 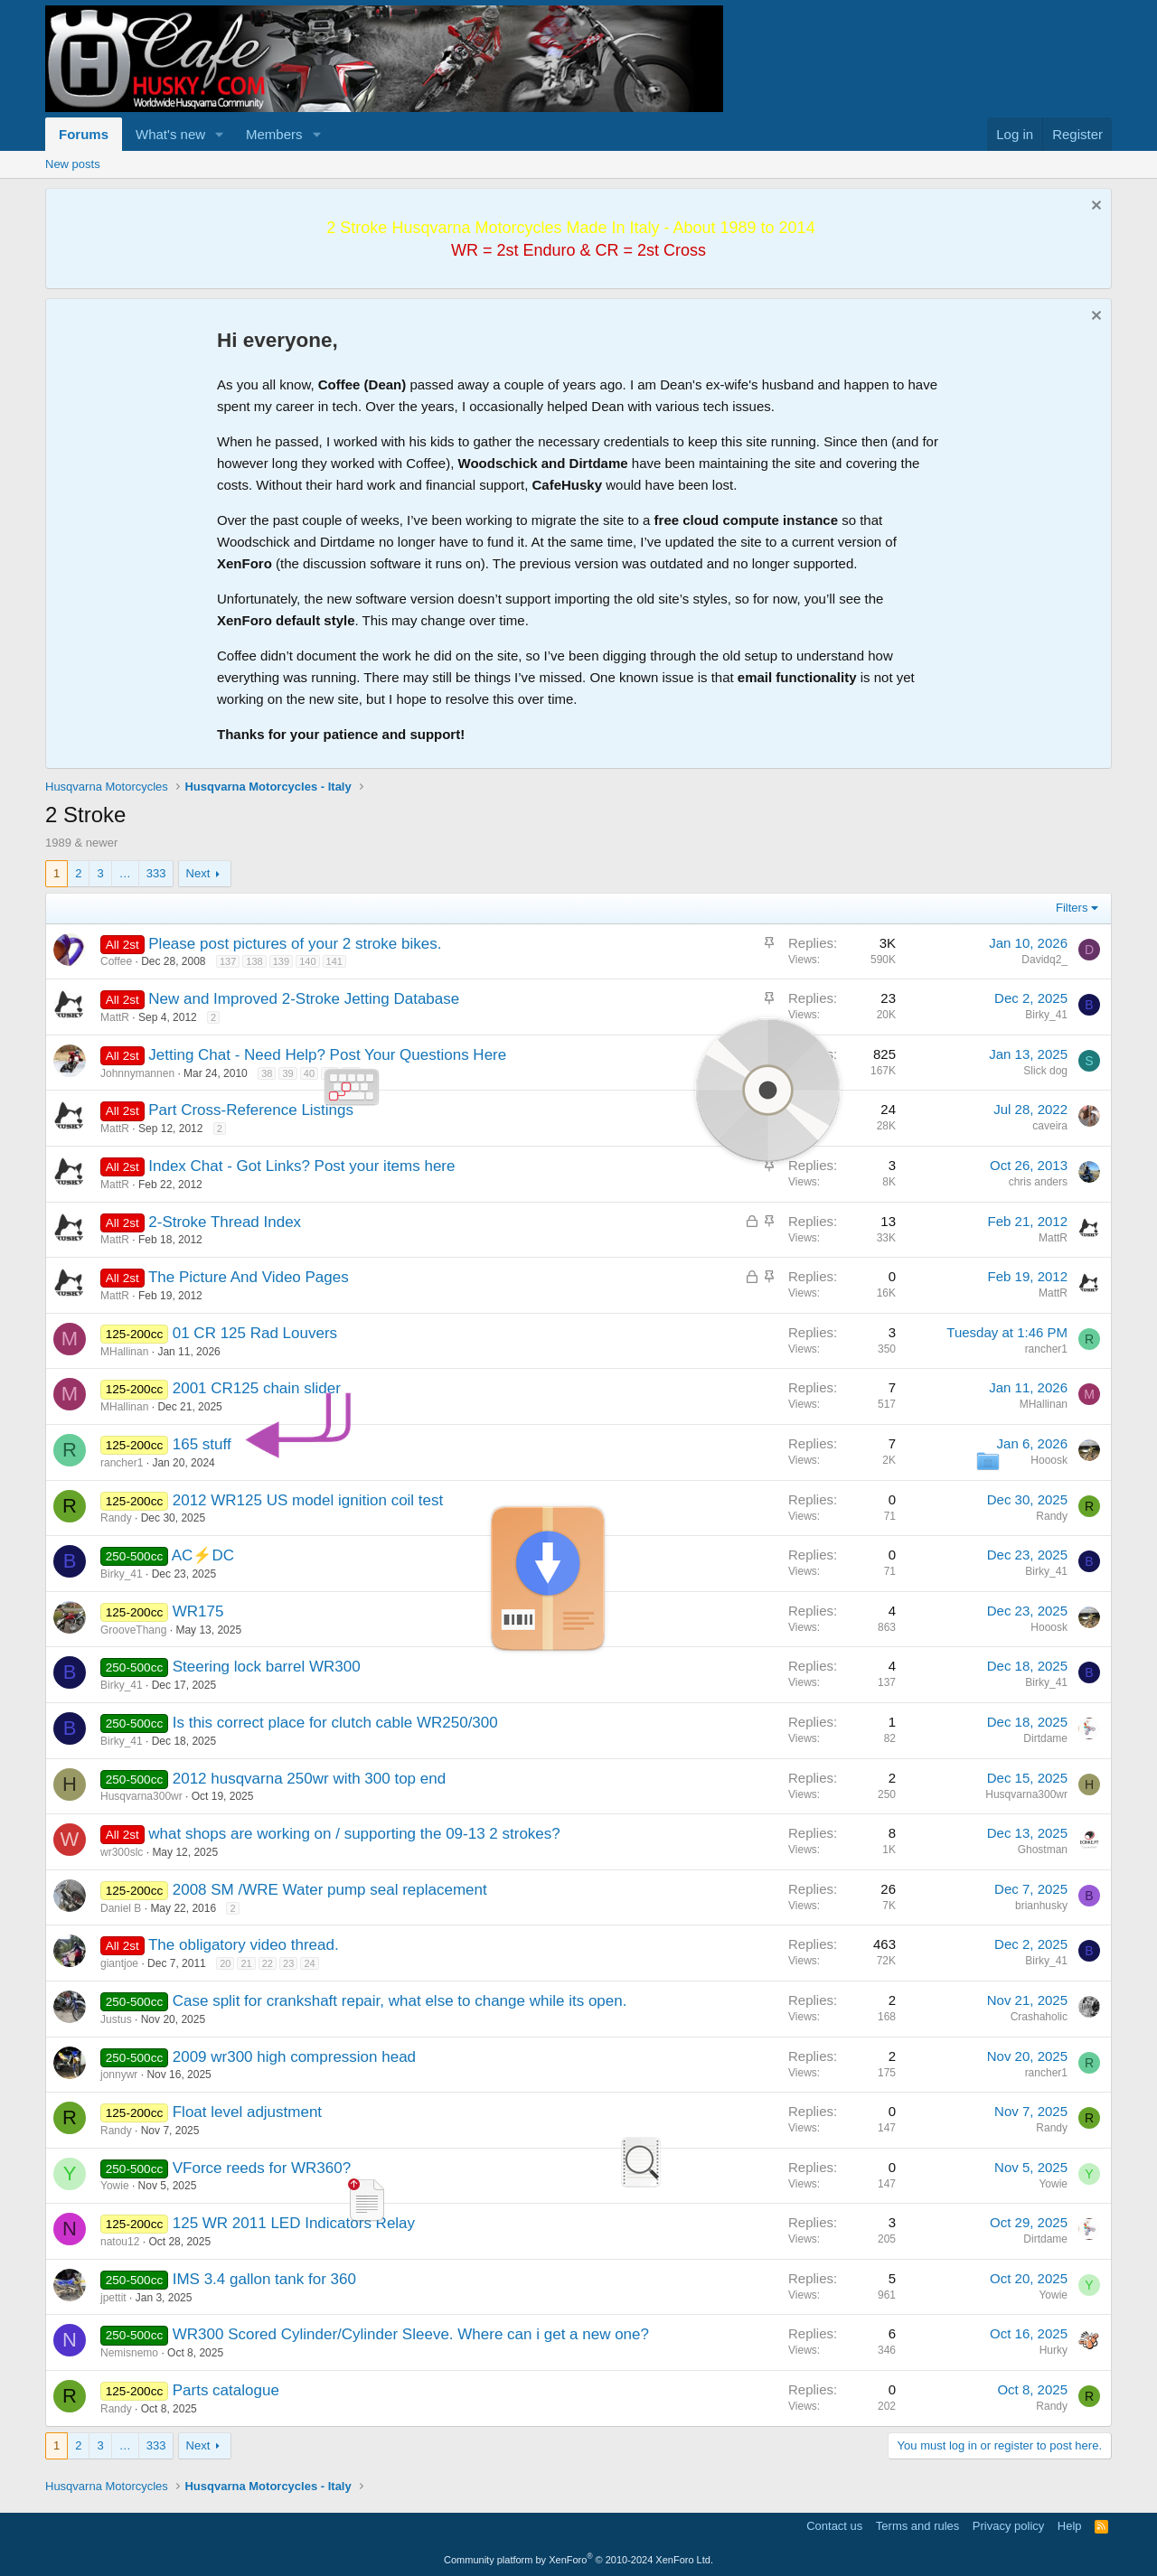 What do you see at coordinates (767, 1090) in the screenshot?
I see `indicates a recordable CD-R disc` at bounding box center [767, 1090].